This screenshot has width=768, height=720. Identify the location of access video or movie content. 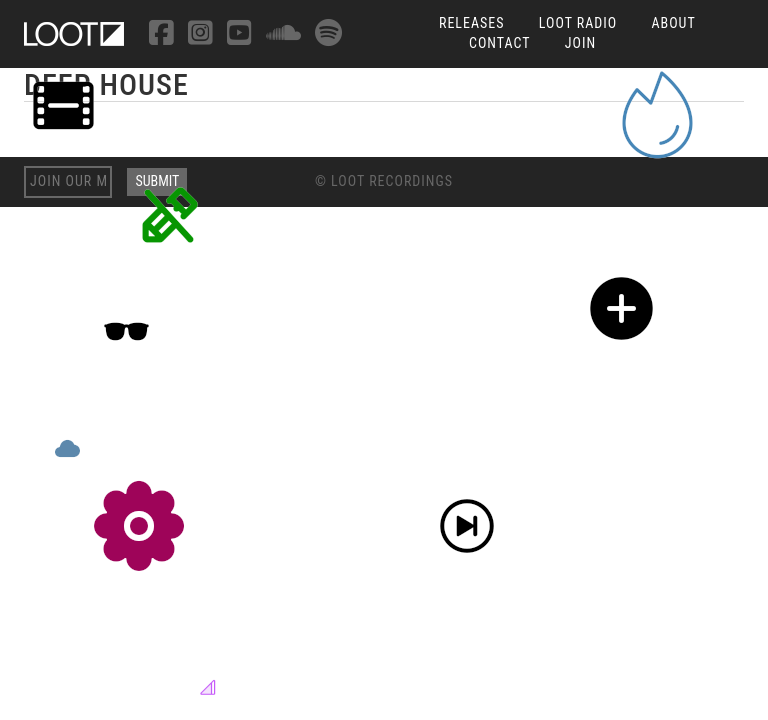
(63, 105).